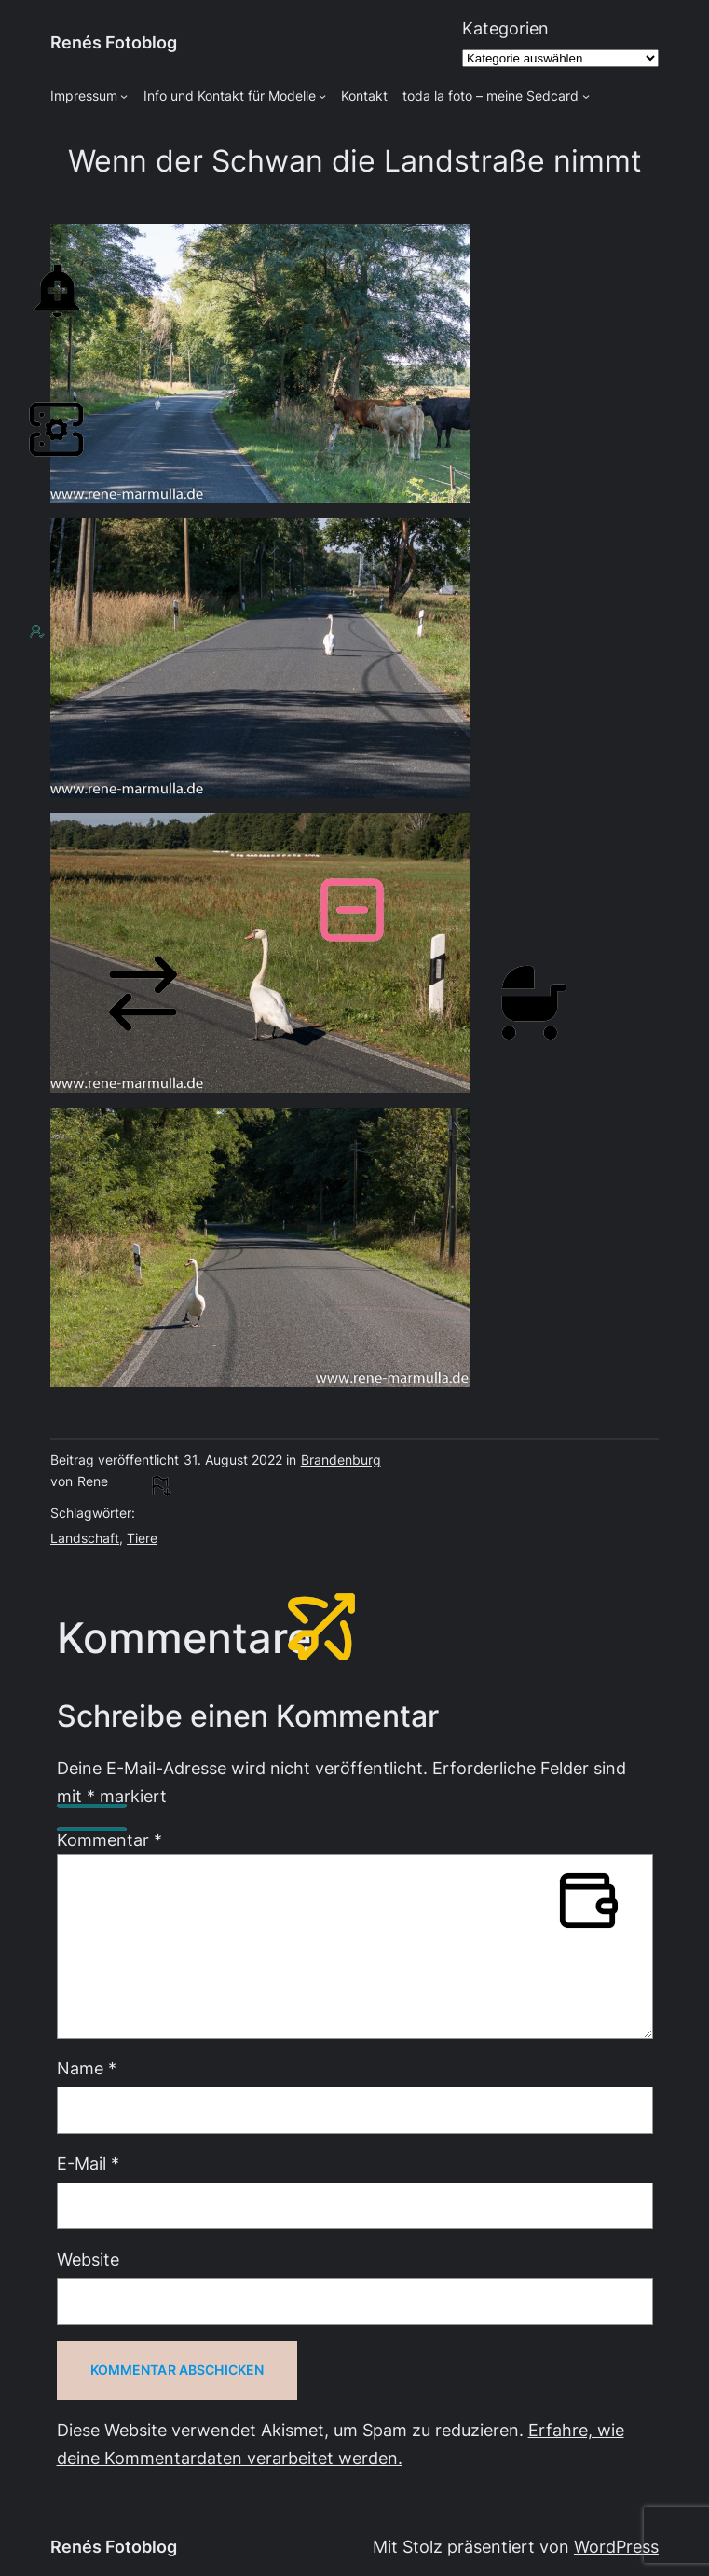  I want to click on archery or hunting game mode, so click(321, 1627).